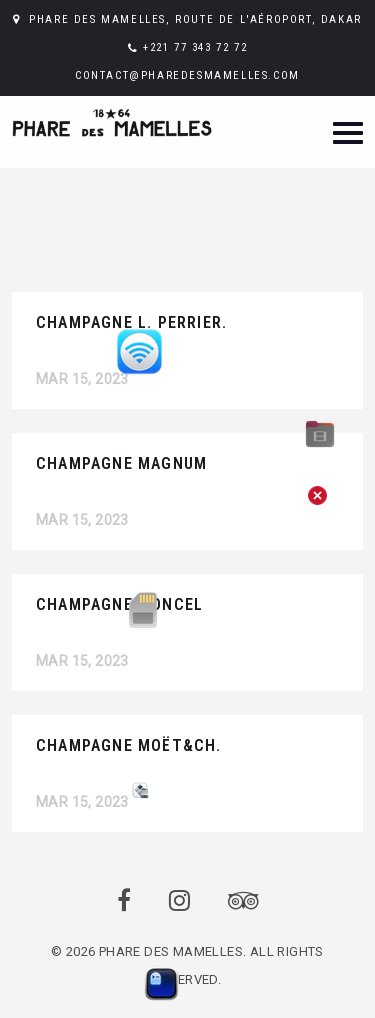  I want to click on cancel the current action or operation, so click(317, 495).